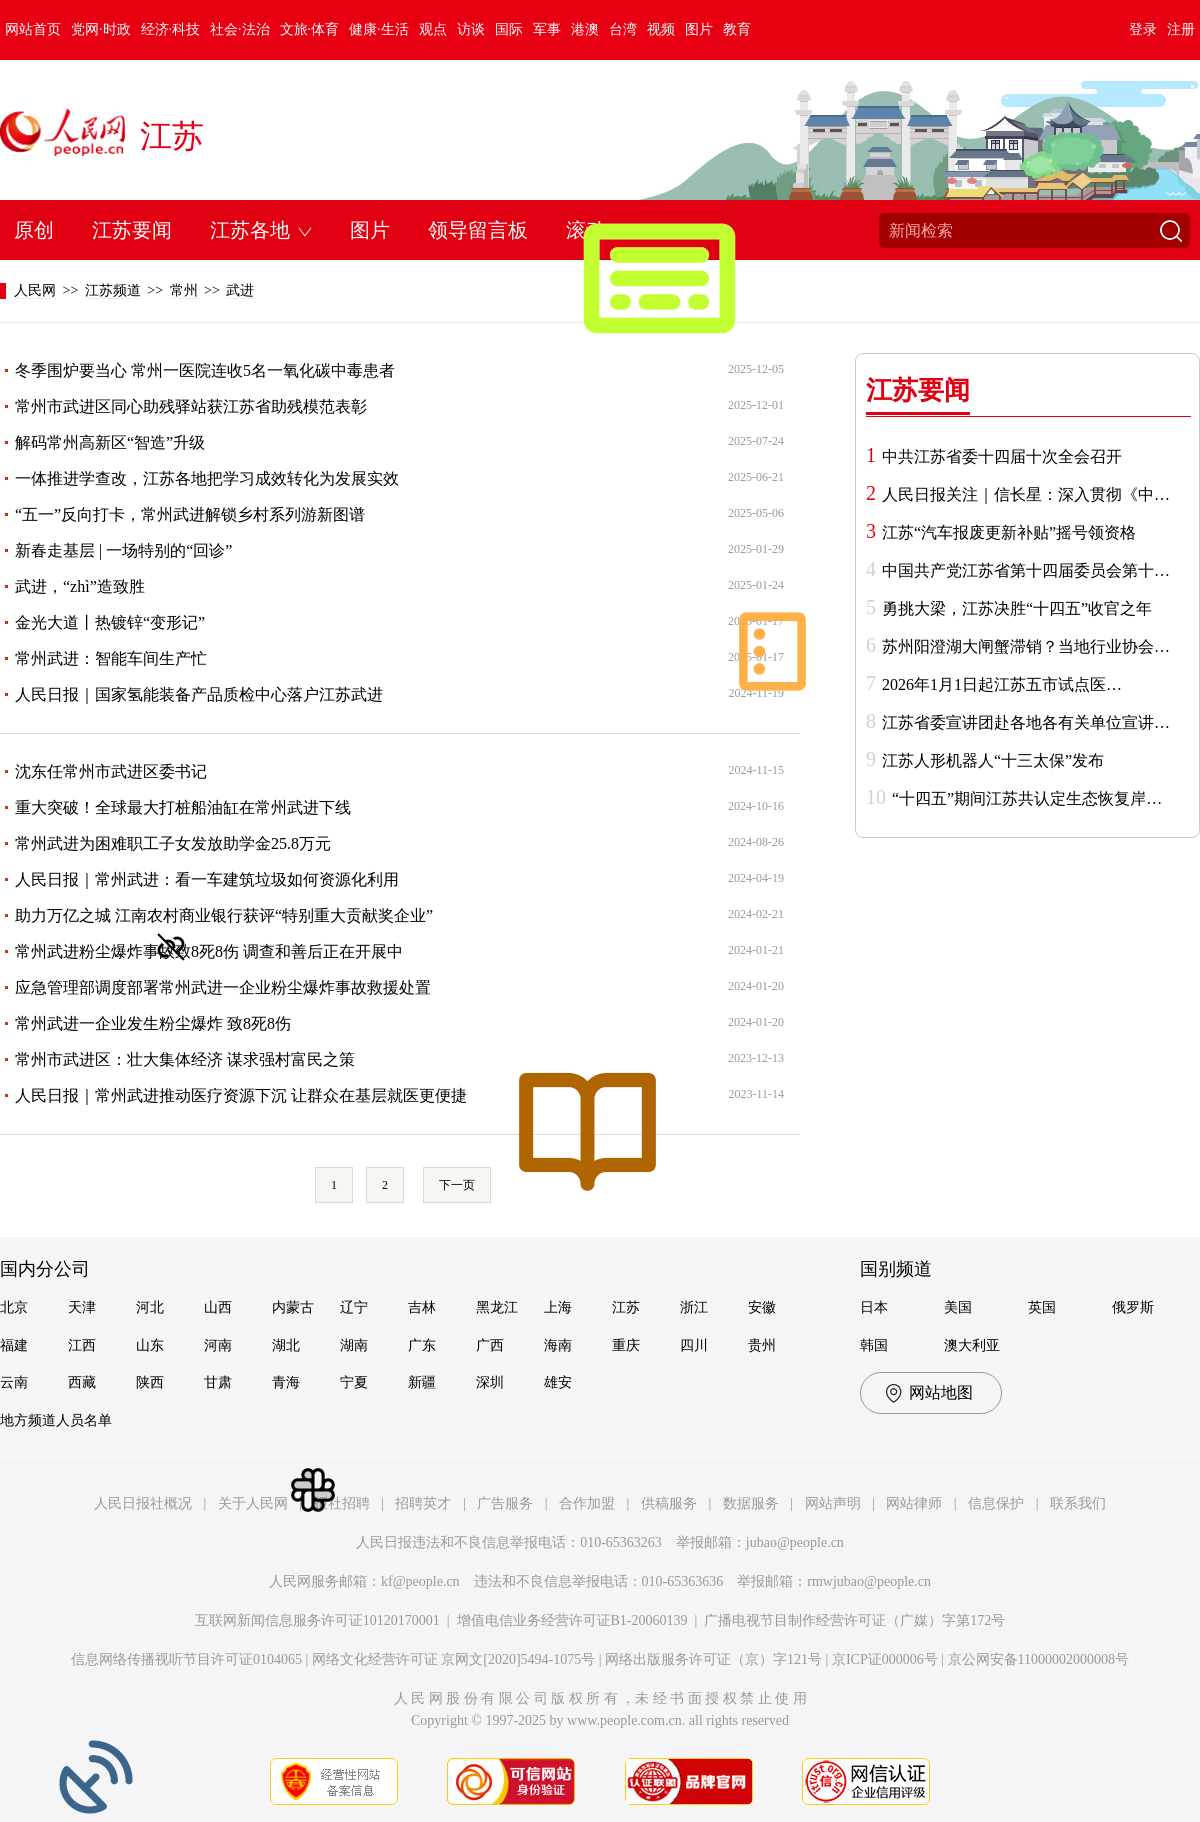 Image resolution: width=1200 pixels, height=1822 pixels. What do you see at coordinates (313, 1490) in the screenshot?
I see `open Slack messaging app` at bounding box center [313, 1490].